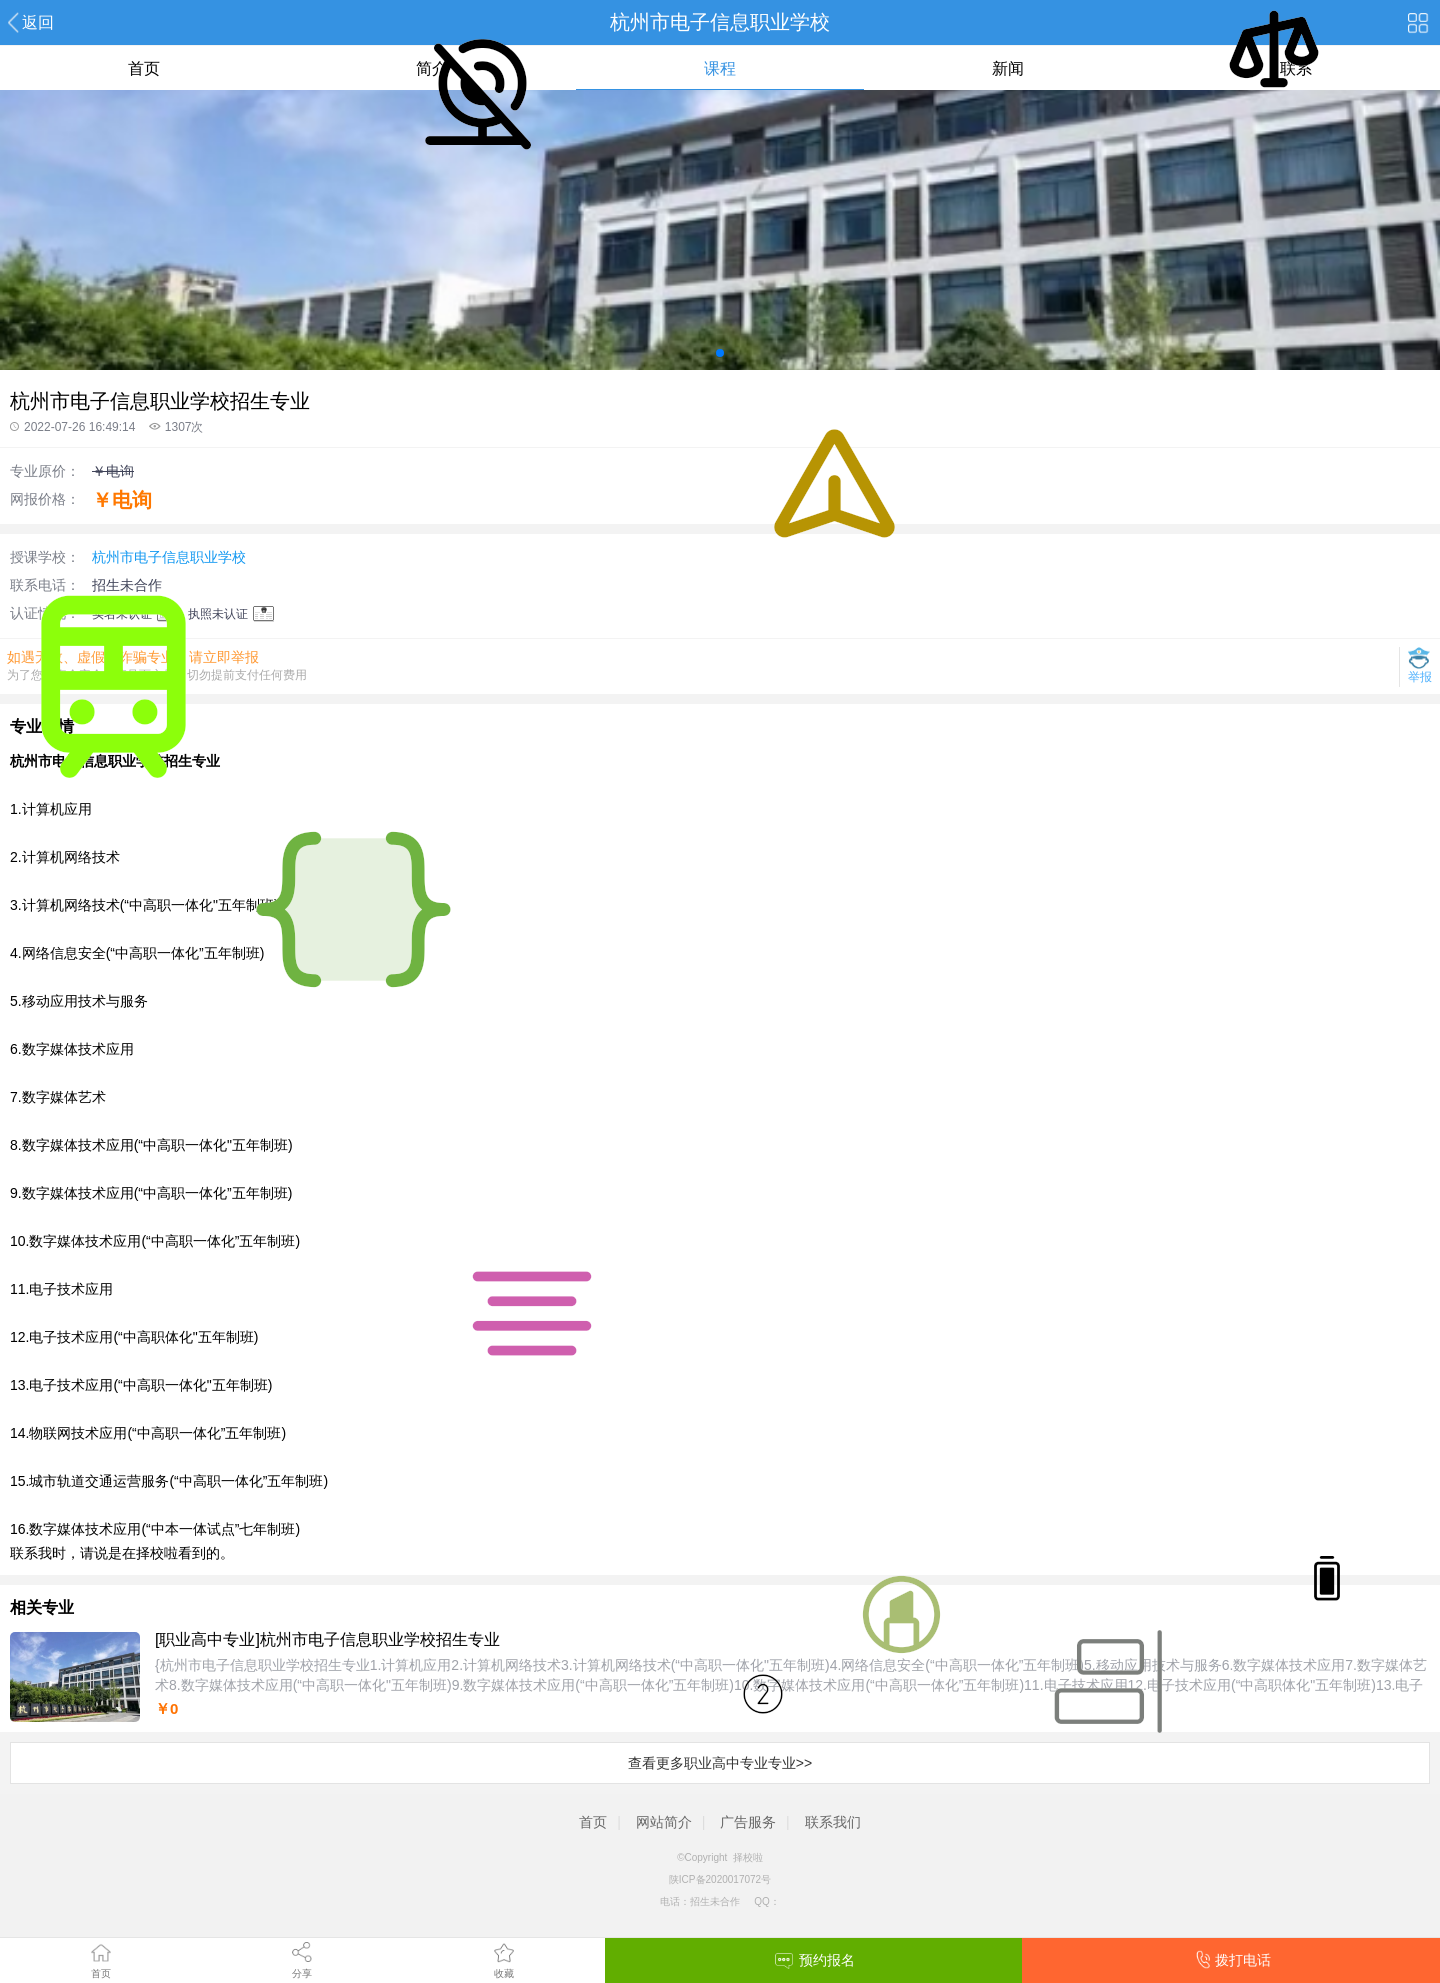 The height and width of the screenshot is (1983, 1440). Describe the element at coordinates (532, 1316) in the screenshot. I see `center align text` at that location.